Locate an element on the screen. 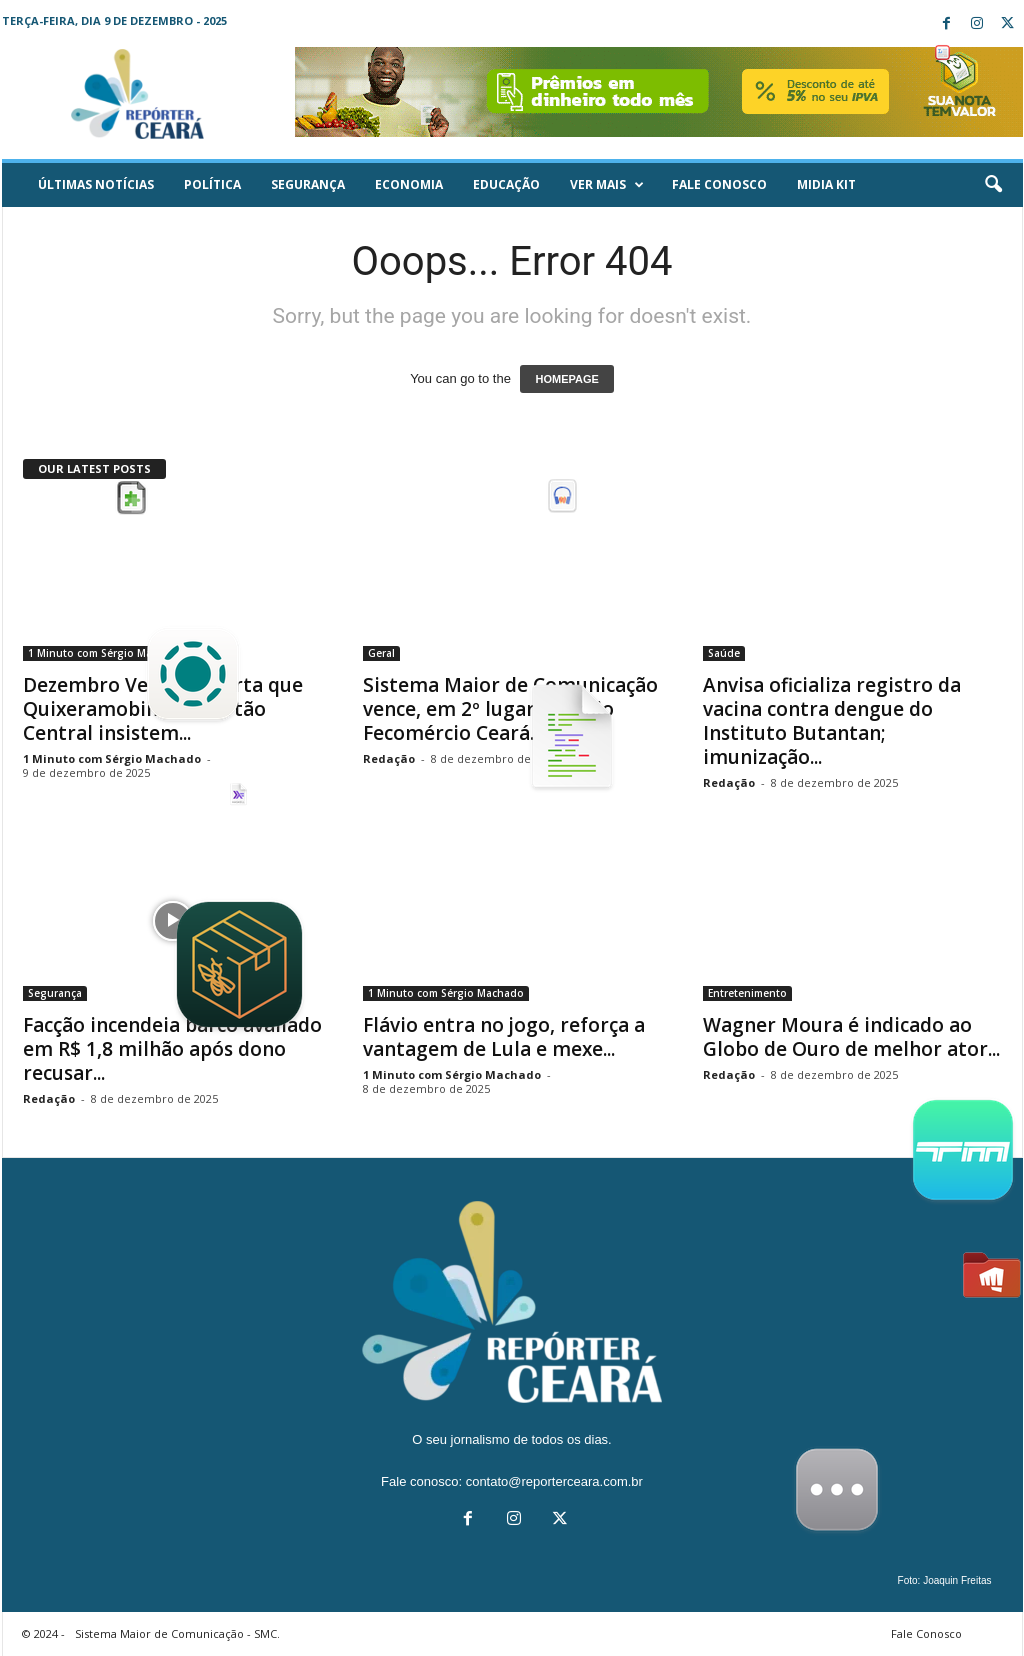 The image size is (1024, 1656). a COBOL source code file is located at coordinates (572, 738).